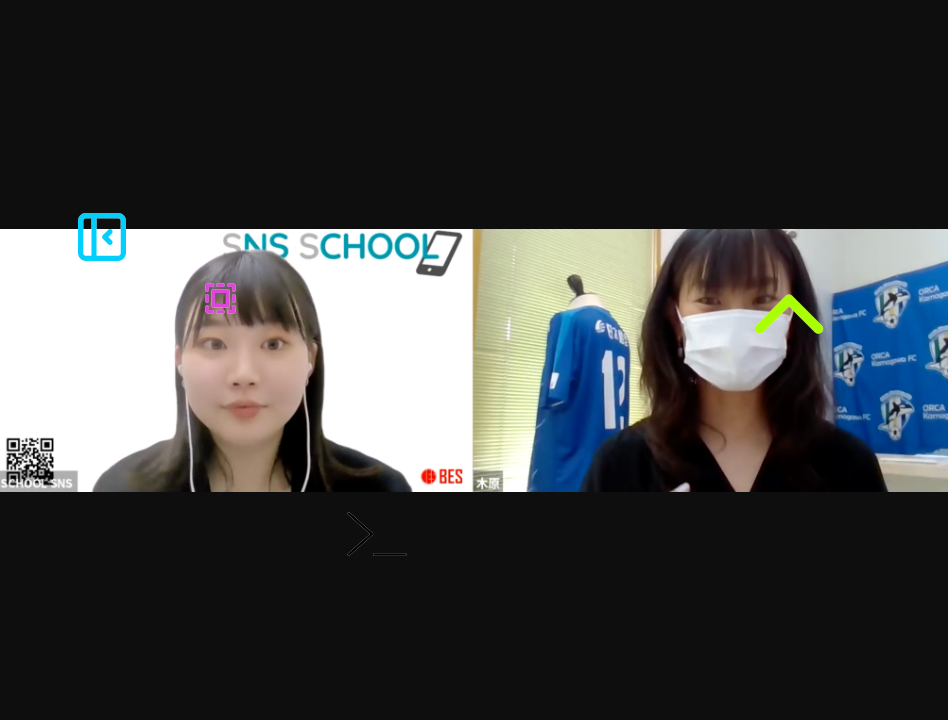  I want to click on select all items, so click(220, 298).